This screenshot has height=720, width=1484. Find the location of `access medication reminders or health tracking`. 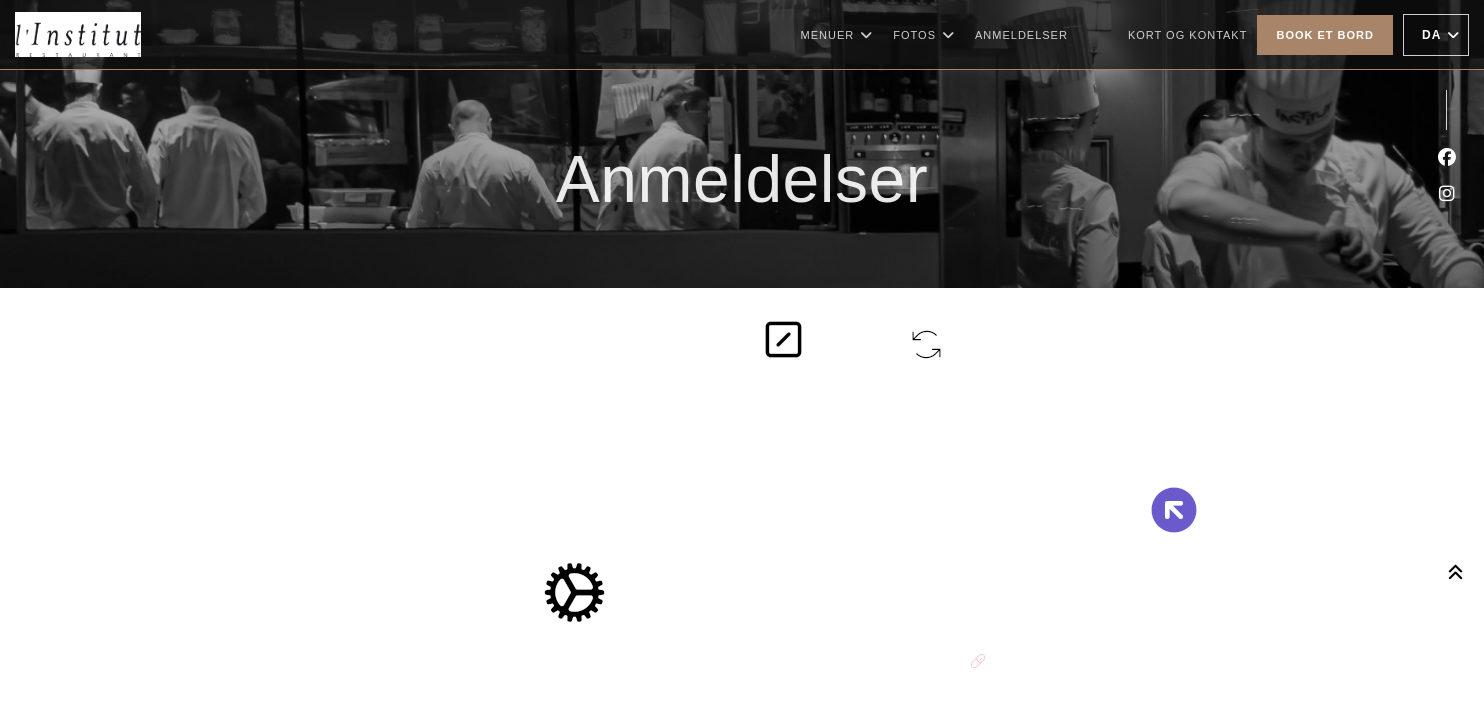

access medication reminders or health tracking is located at coordinates (978, 661).